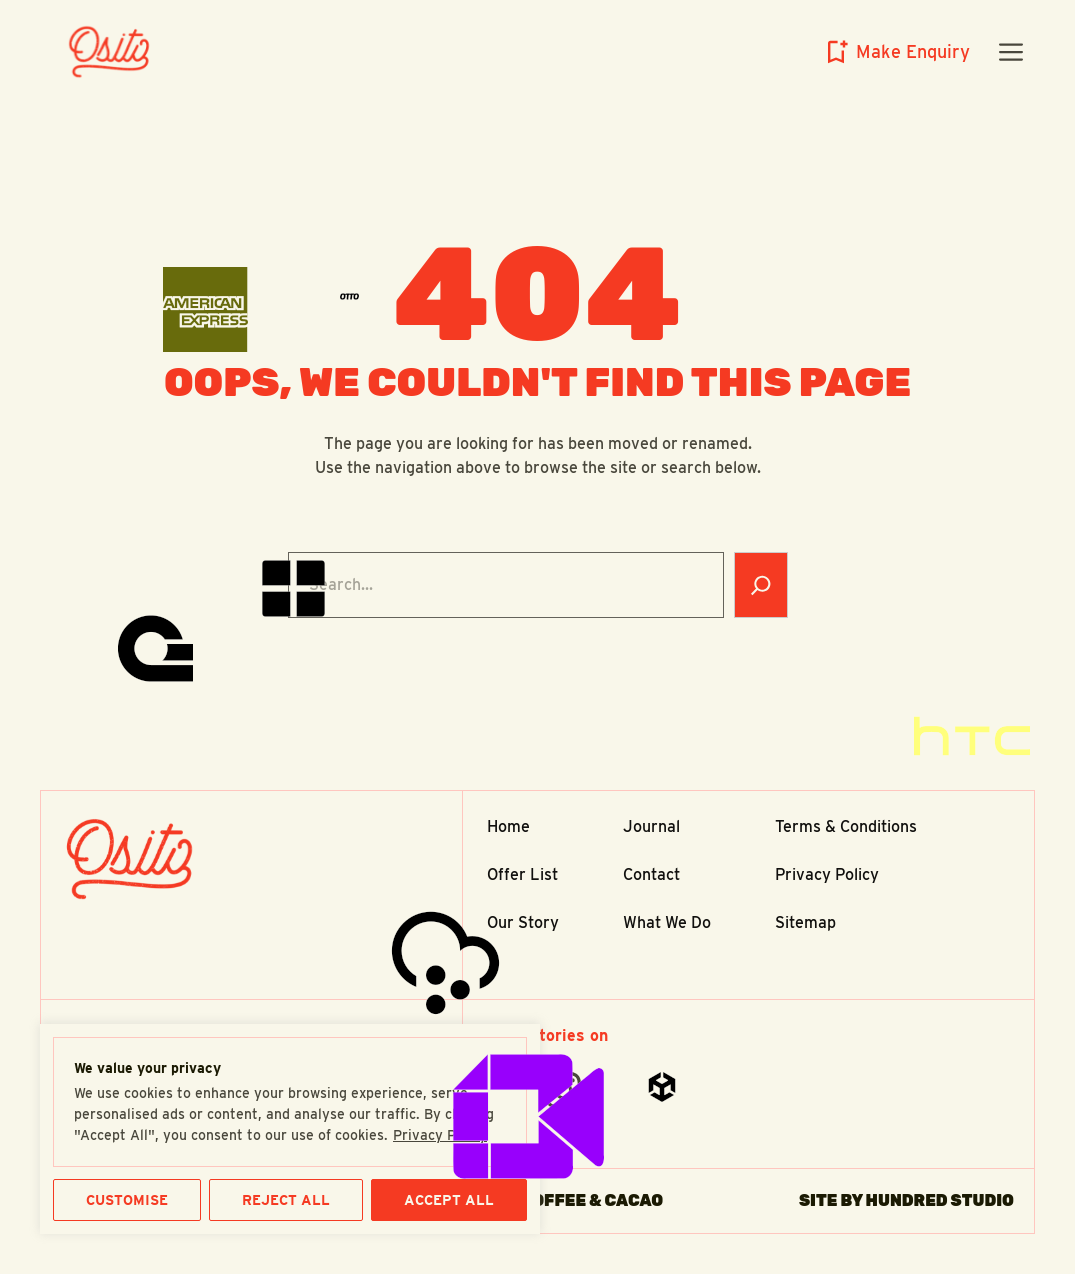 The image size is (1075, 1274). What do you see at coordinates (293, 588) in the screenshot?
I see `switch to grid view layout` at bounding box center [293, 588].